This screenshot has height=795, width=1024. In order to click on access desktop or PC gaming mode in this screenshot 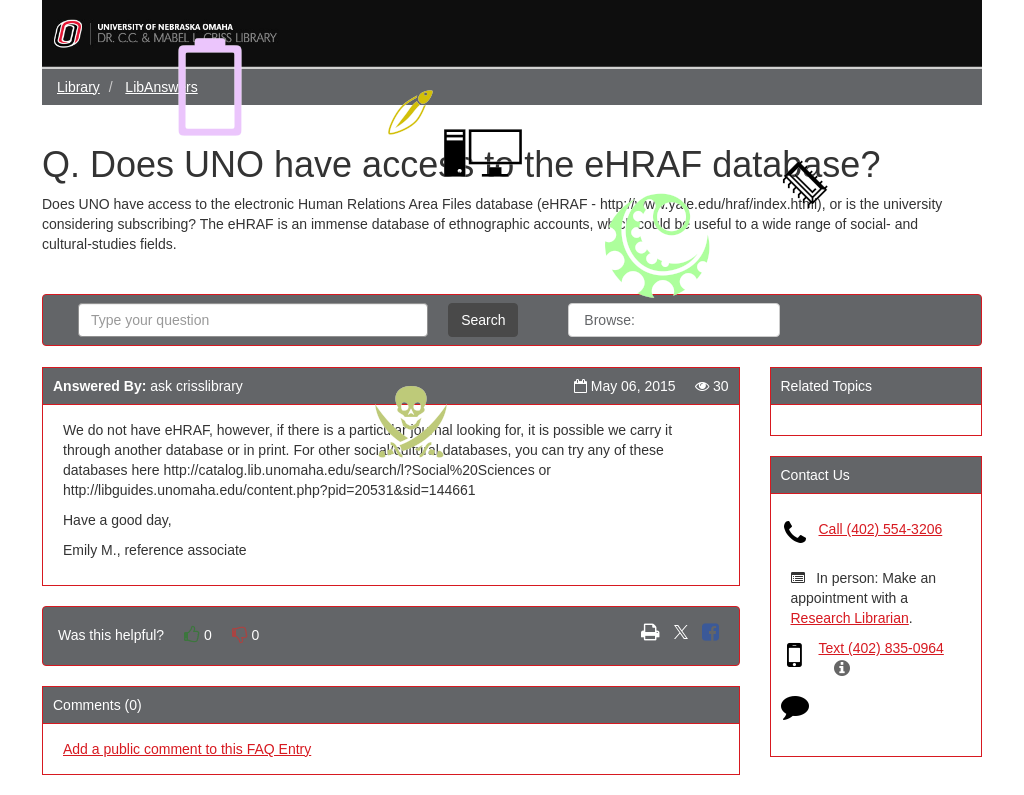, I will do `click(483, 153)`.